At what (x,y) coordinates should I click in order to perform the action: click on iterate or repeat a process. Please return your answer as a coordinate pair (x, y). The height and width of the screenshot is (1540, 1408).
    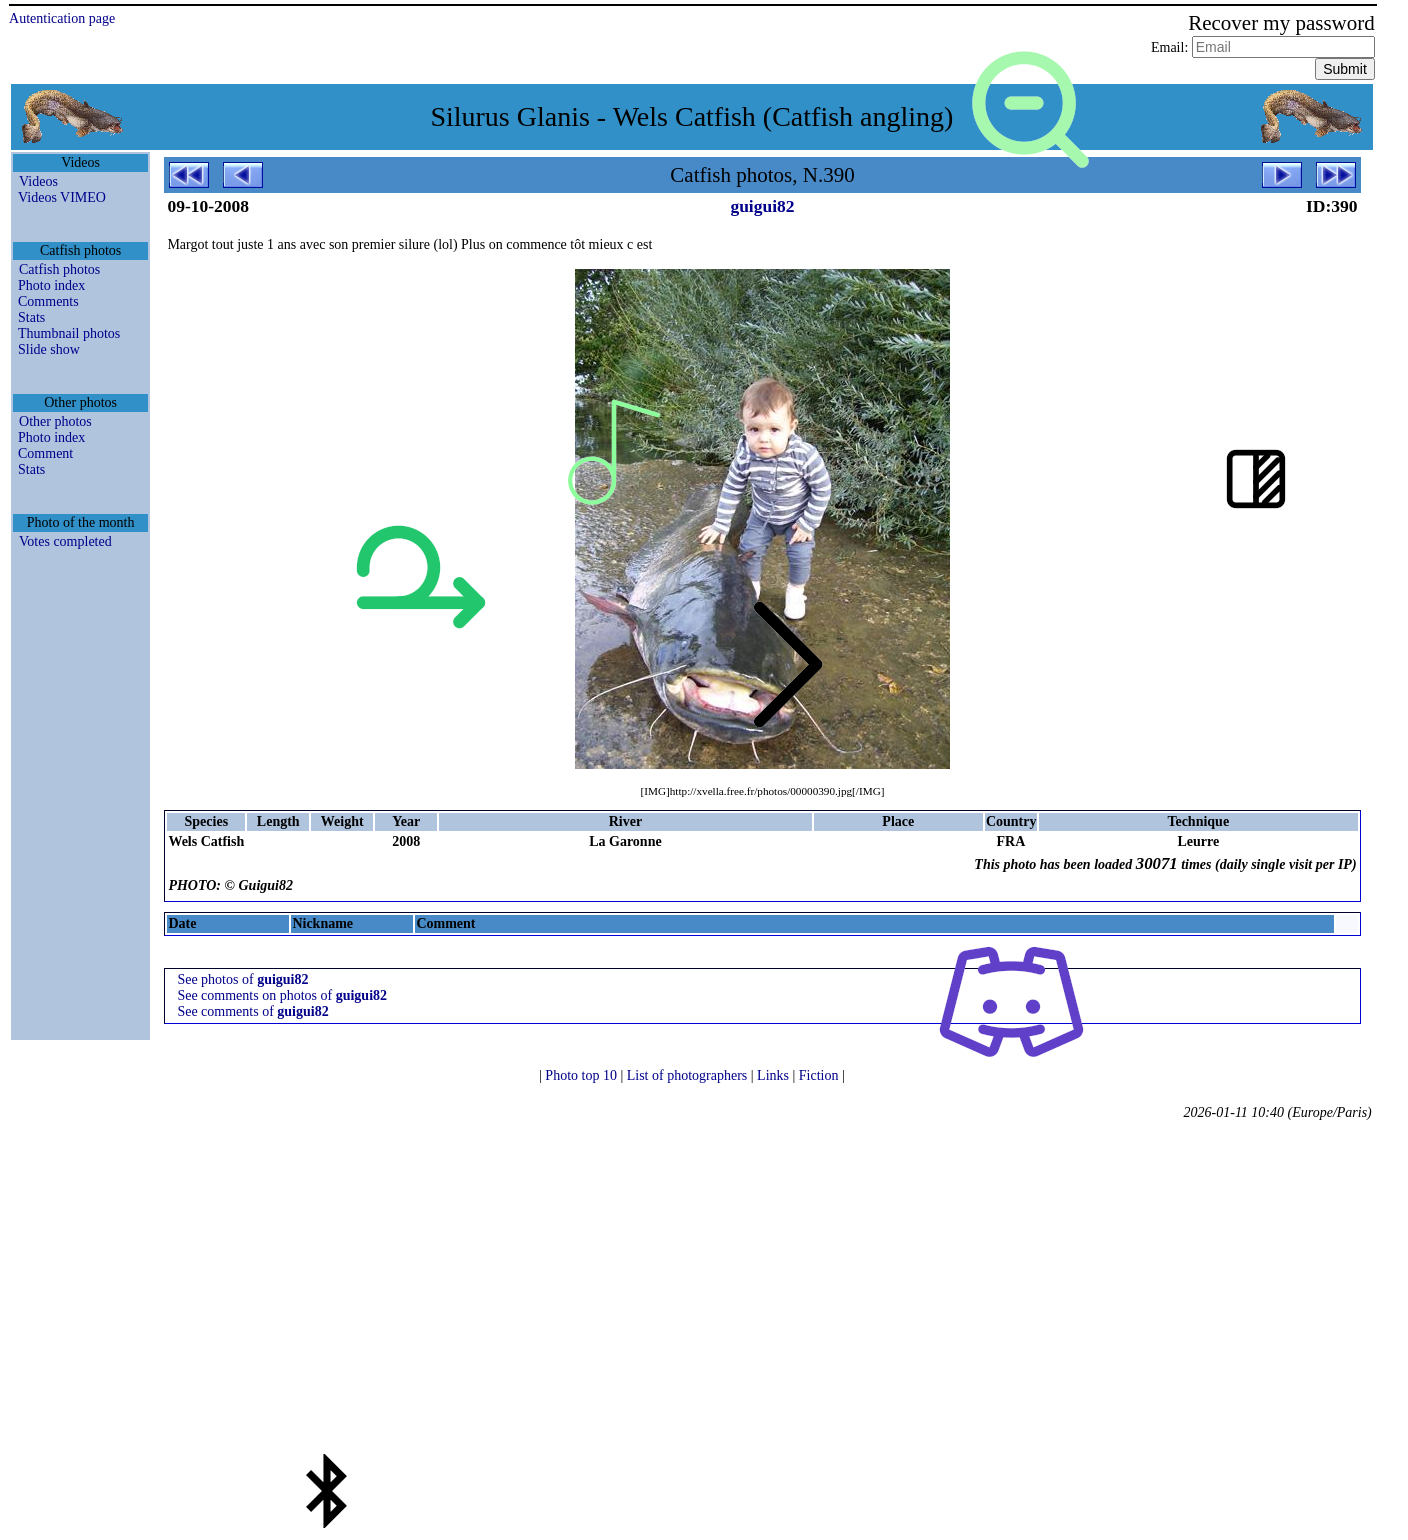
    Looking at the image, I should click on (421, 577).